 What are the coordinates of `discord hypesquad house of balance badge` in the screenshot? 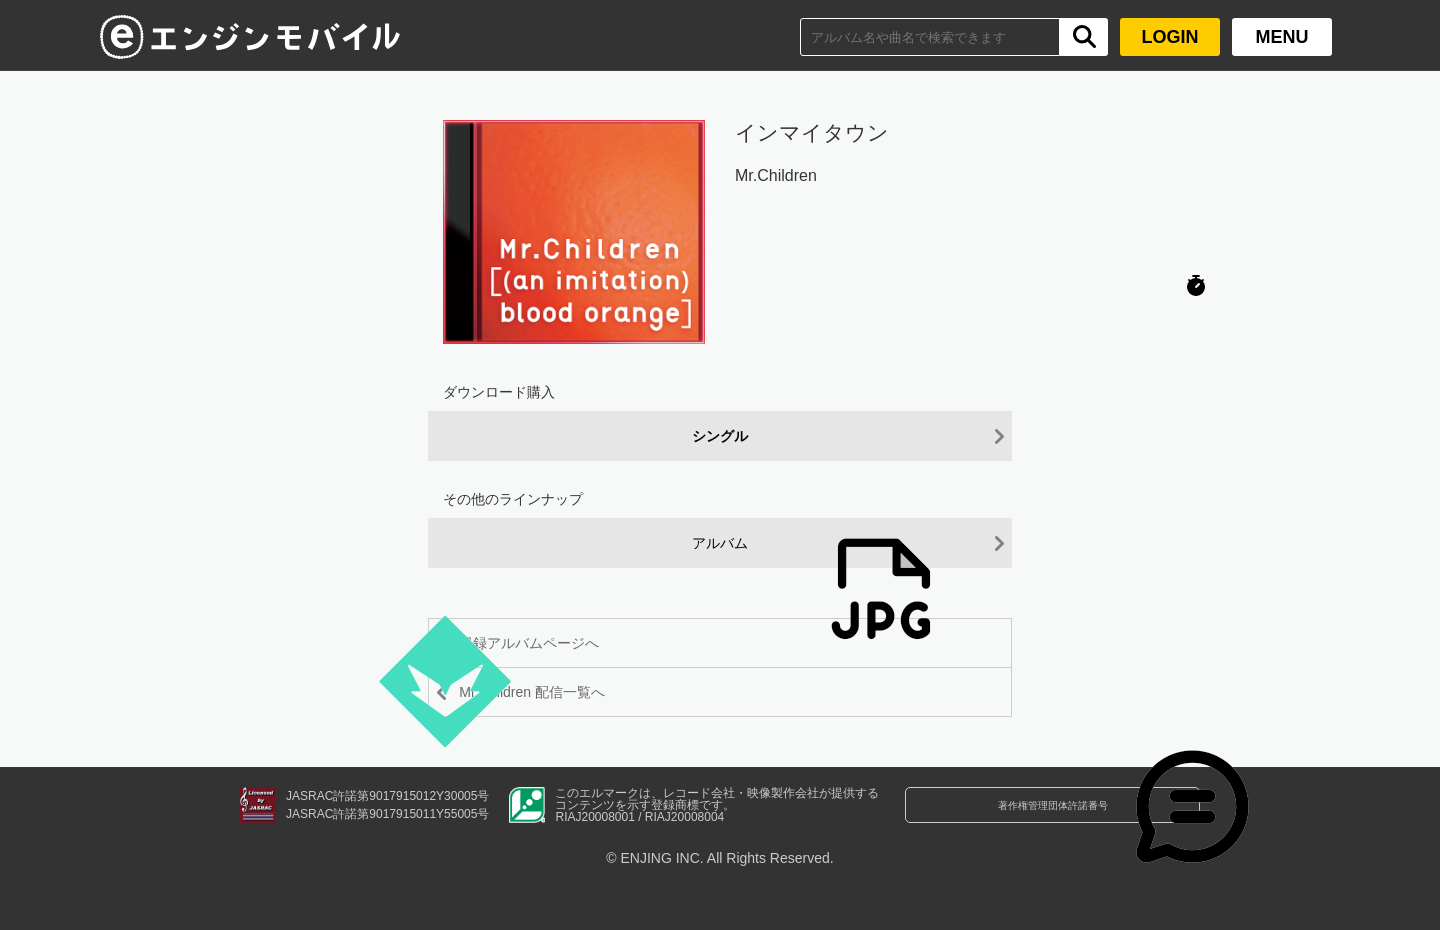 It's located at (445, 681).